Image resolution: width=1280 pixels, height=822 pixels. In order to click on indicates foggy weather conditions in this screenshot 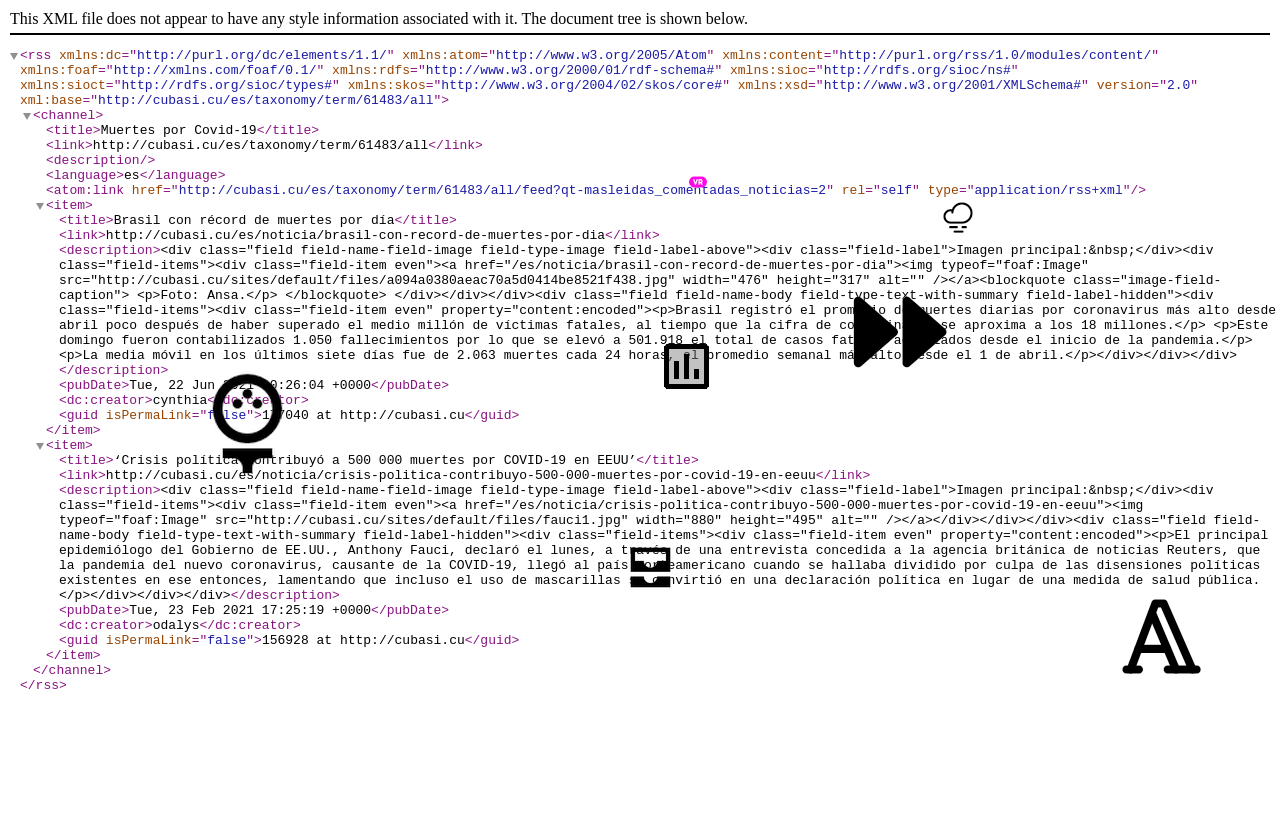, I will do `click(958, 217)`.